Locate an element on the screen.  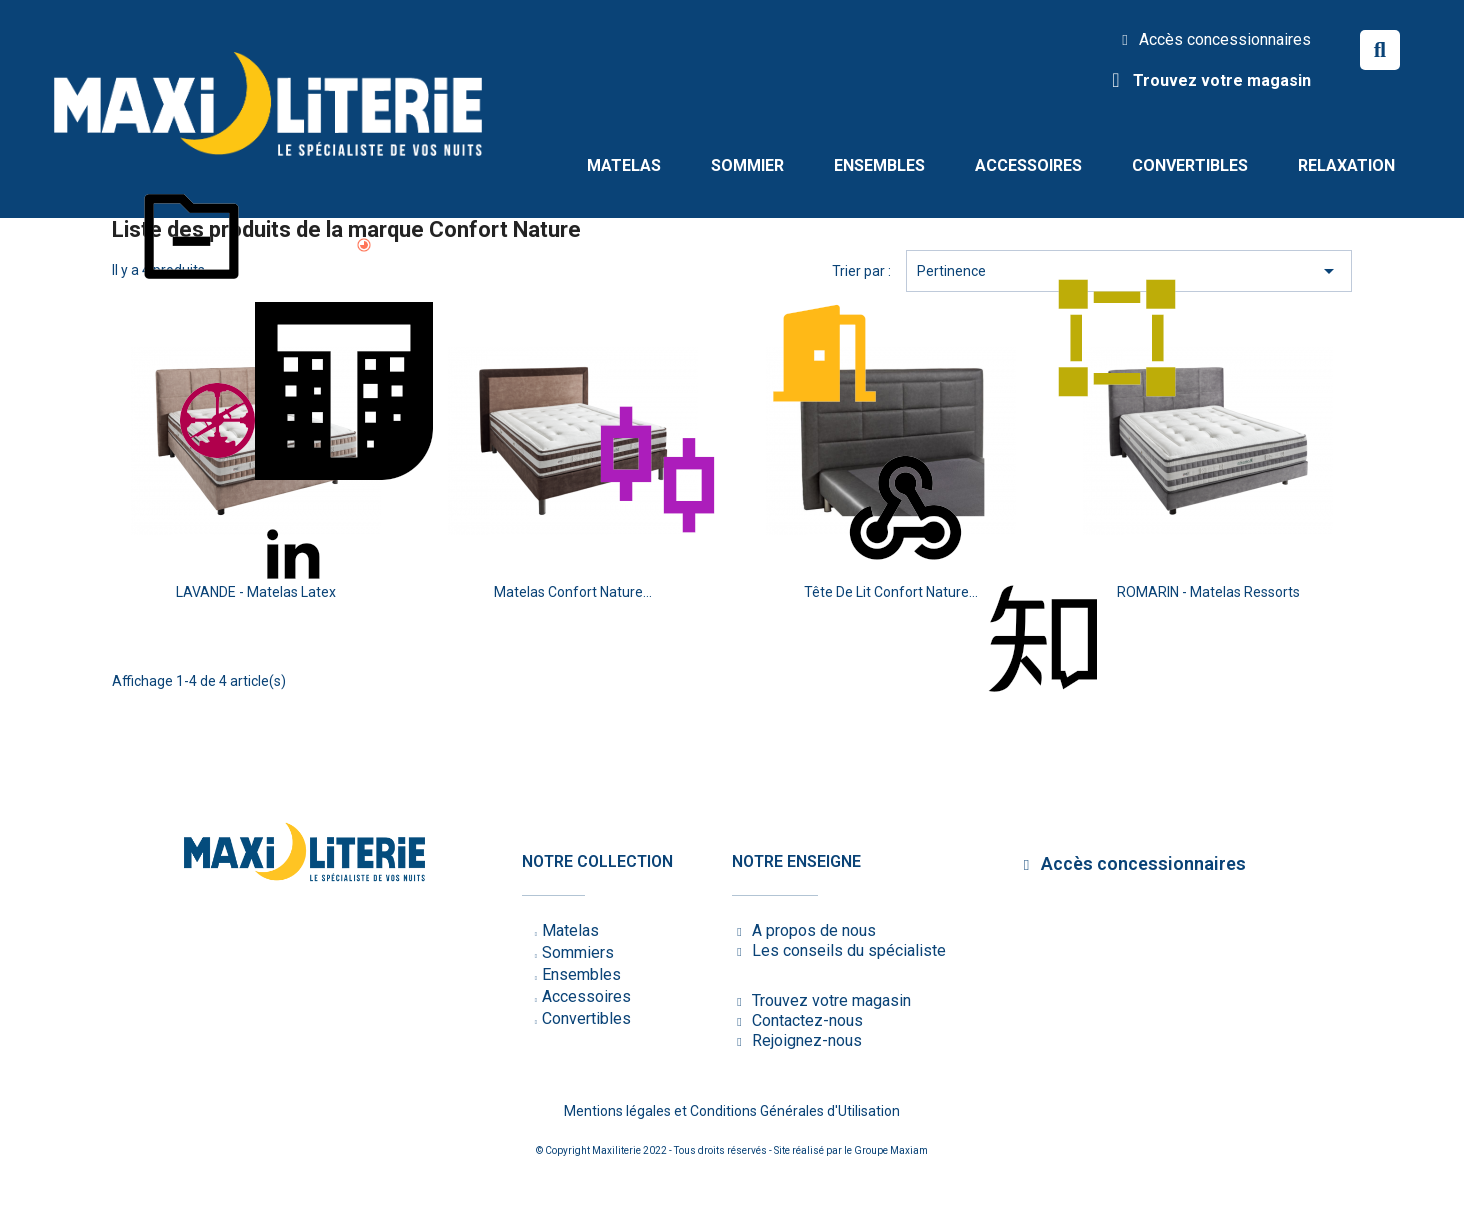
view stock market data is located at coordinates (657, 469).